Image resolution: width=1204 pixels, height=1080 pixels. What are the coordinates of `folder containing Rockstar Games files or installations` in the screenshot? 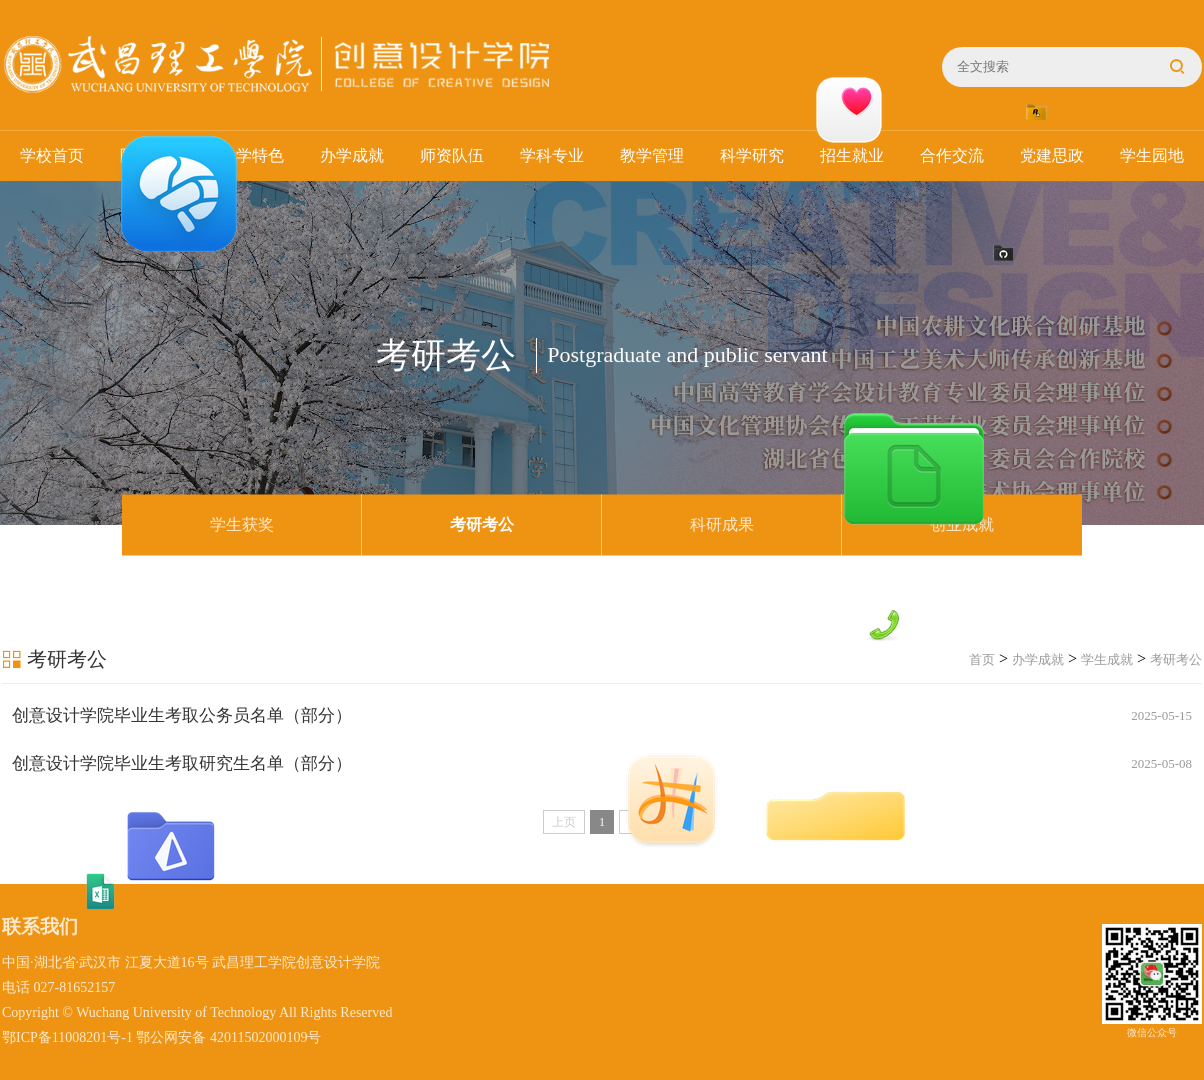 It's located at (1036, 112).